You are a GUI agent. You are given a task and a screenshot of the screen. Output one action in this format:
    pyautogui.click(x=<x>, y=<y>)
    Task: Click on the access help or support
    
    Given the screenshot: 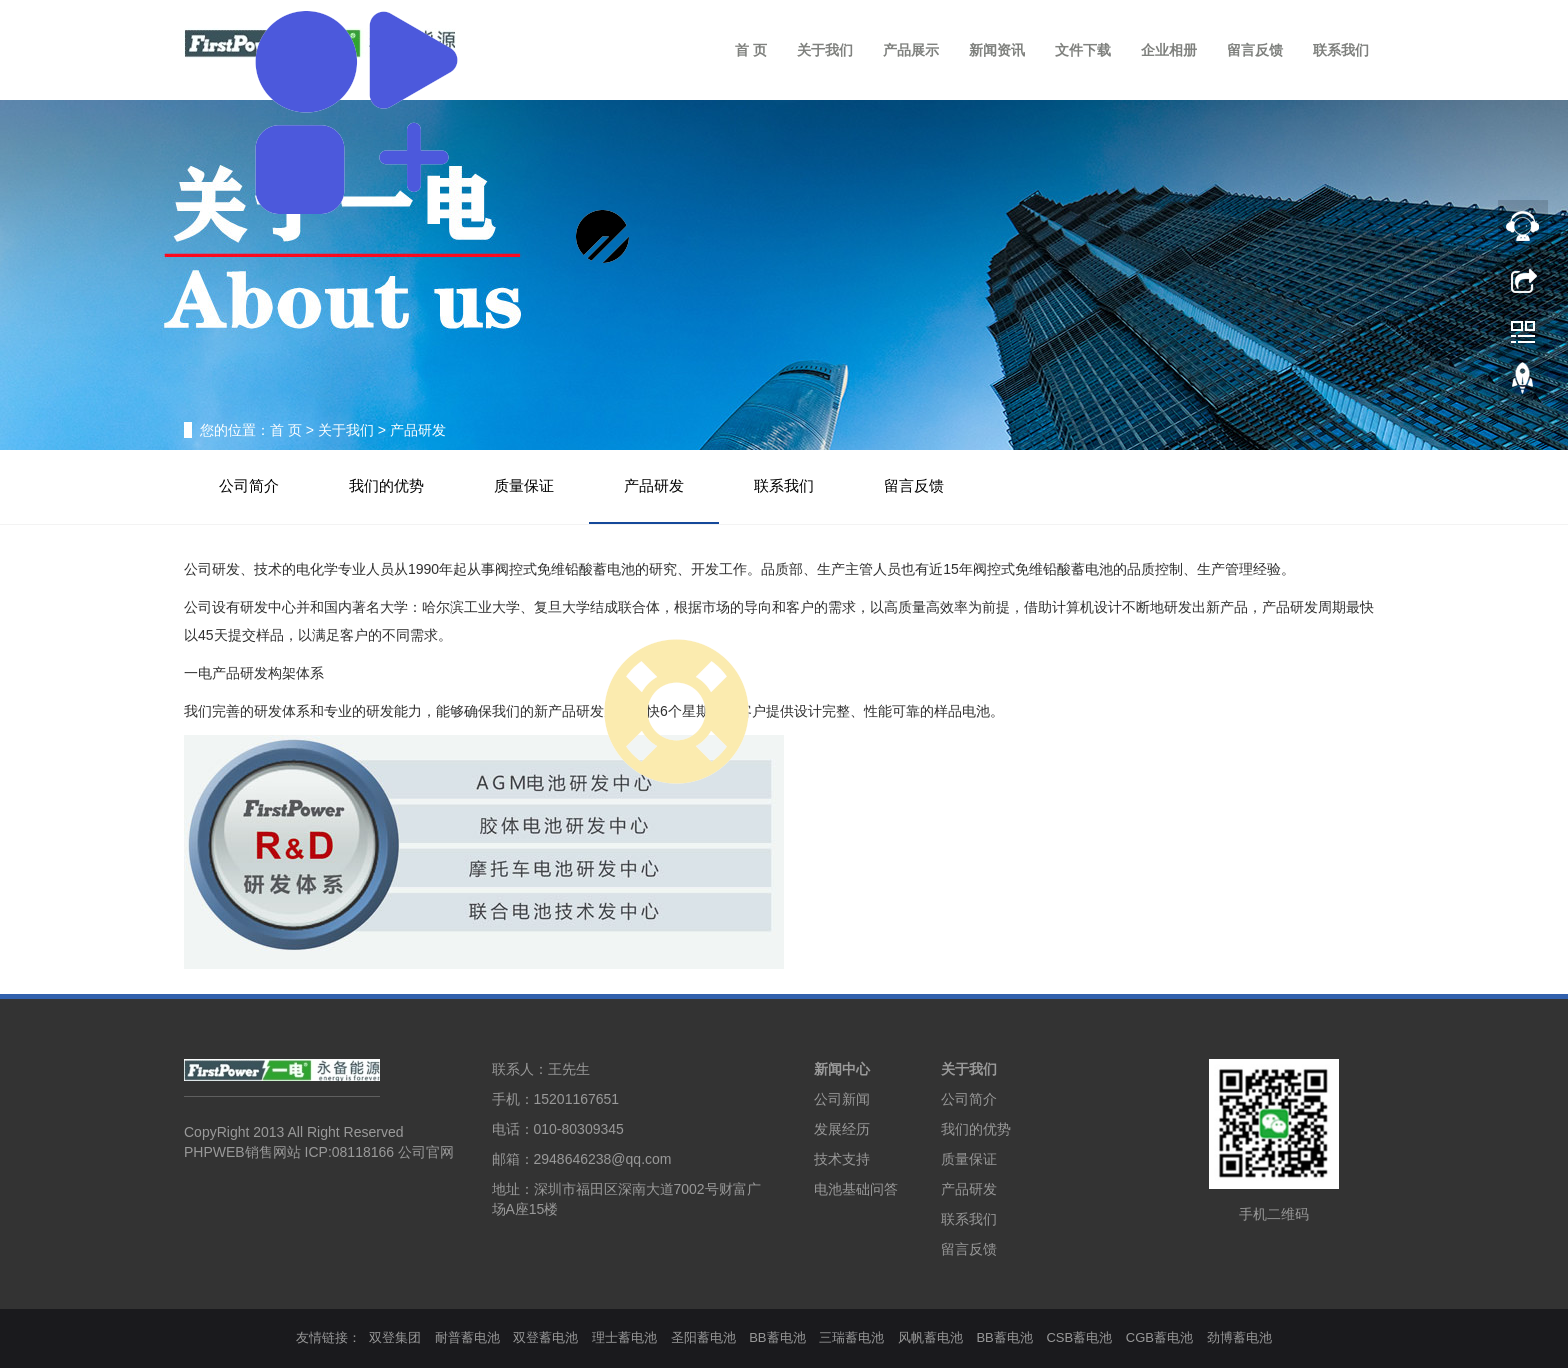 What is the action you would take?
    pyautogui.click(x=676, y=711)
    